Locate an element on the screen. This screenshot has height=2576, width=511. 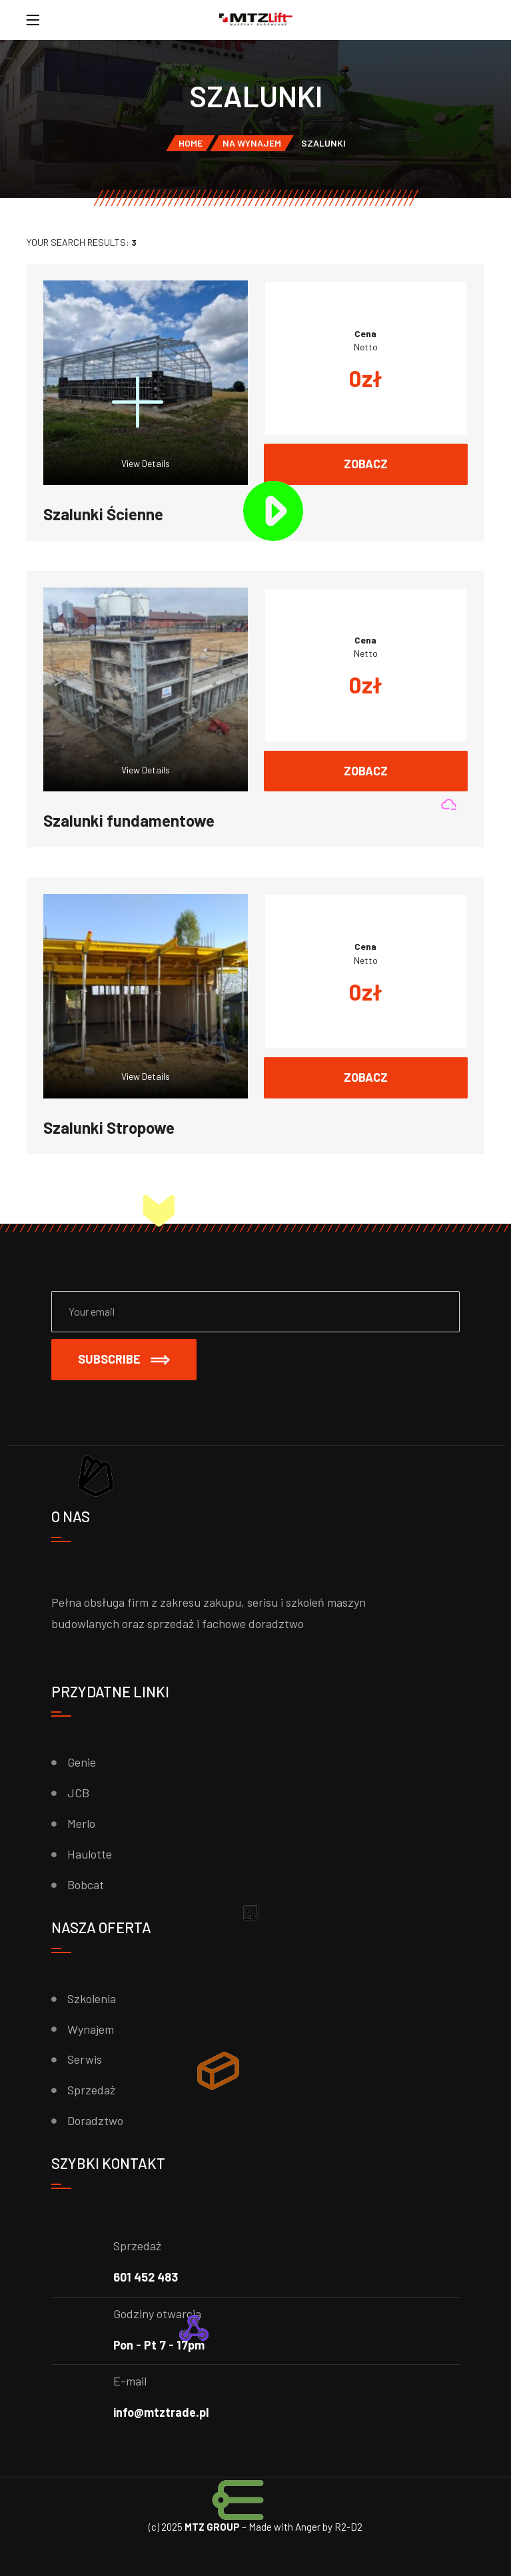
view 3D object or model is located at coordinates (218, 2068).